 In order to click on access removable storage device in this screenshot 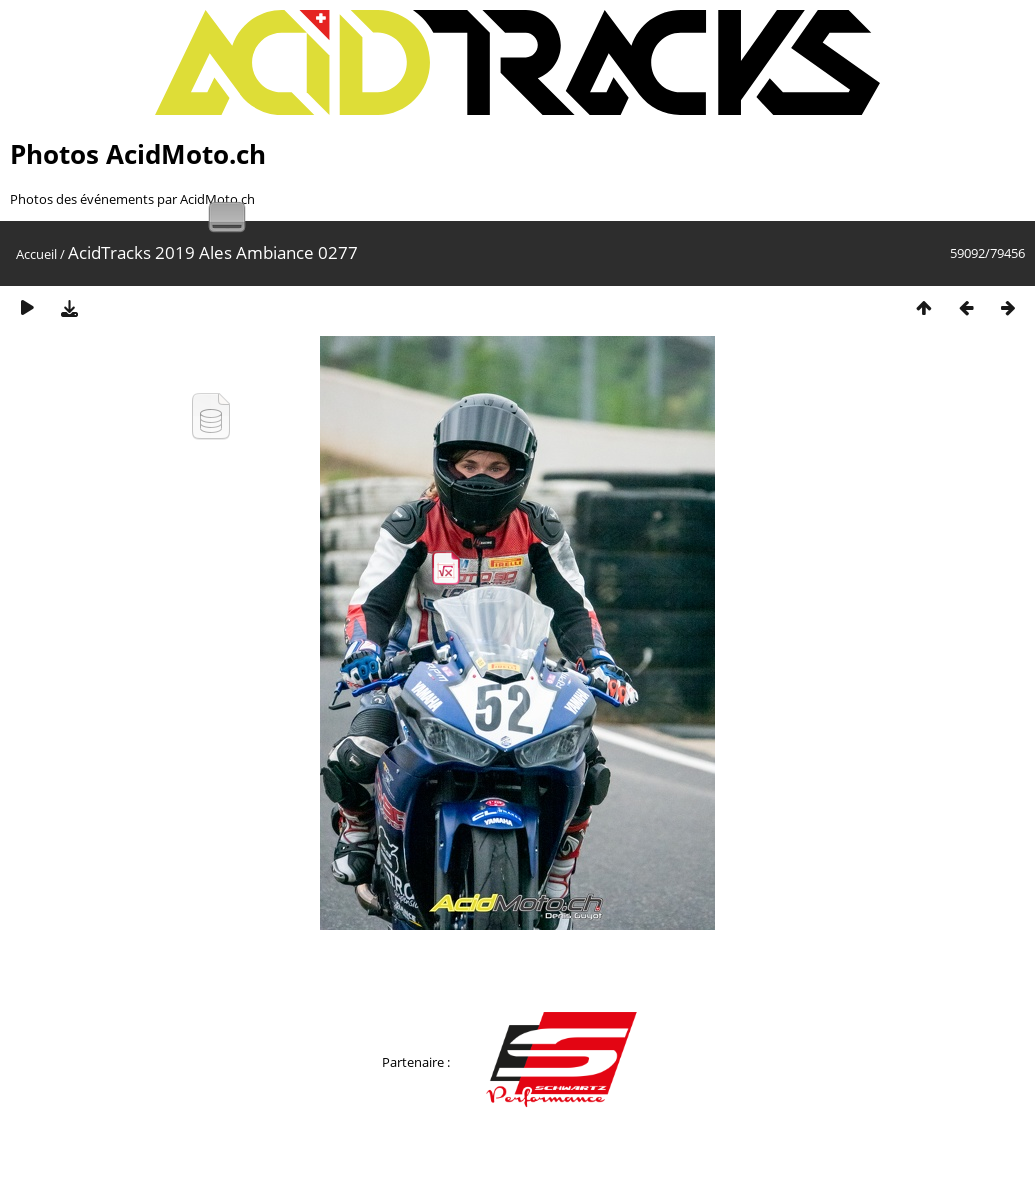, I will do `click(227, 217)`.